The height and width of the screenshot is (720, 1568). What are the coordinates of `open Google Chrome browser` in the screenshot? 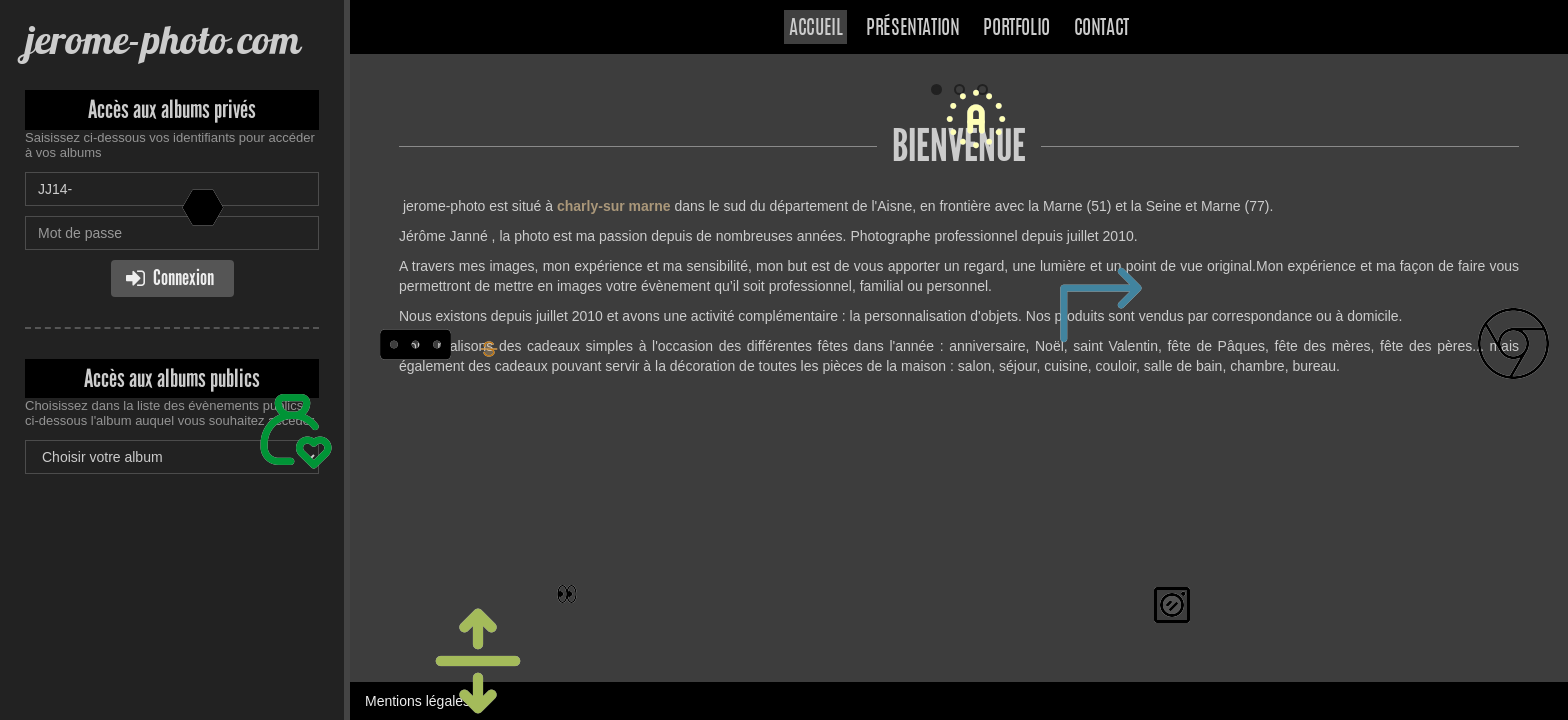 It's located at (1513, 343).